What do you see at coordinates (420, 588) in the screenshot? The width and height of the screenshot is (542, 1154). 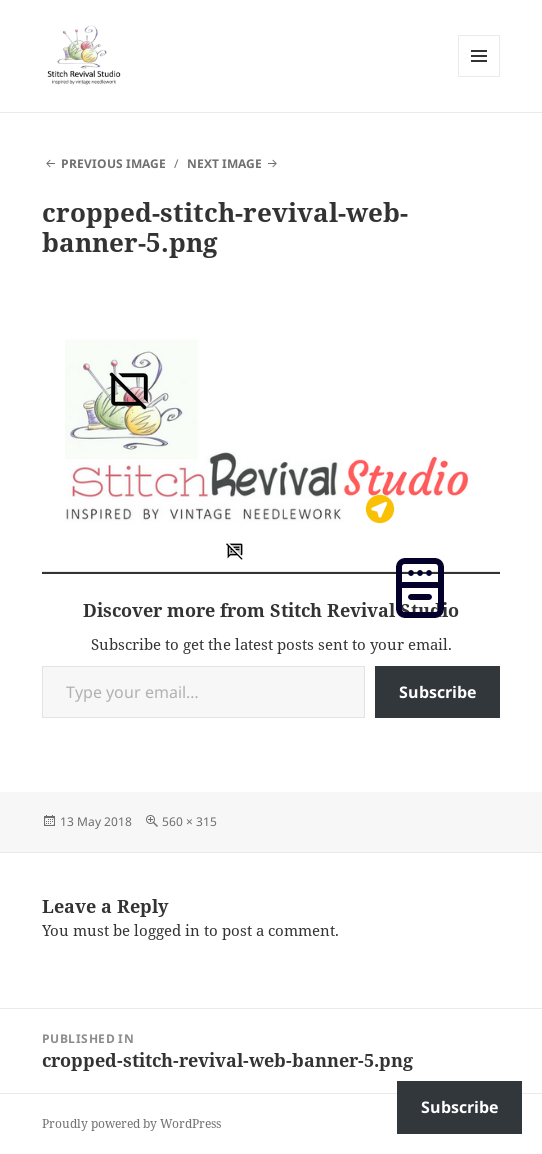 I see `access cooking or kitchen appliances` at bounding box center [420, 588].